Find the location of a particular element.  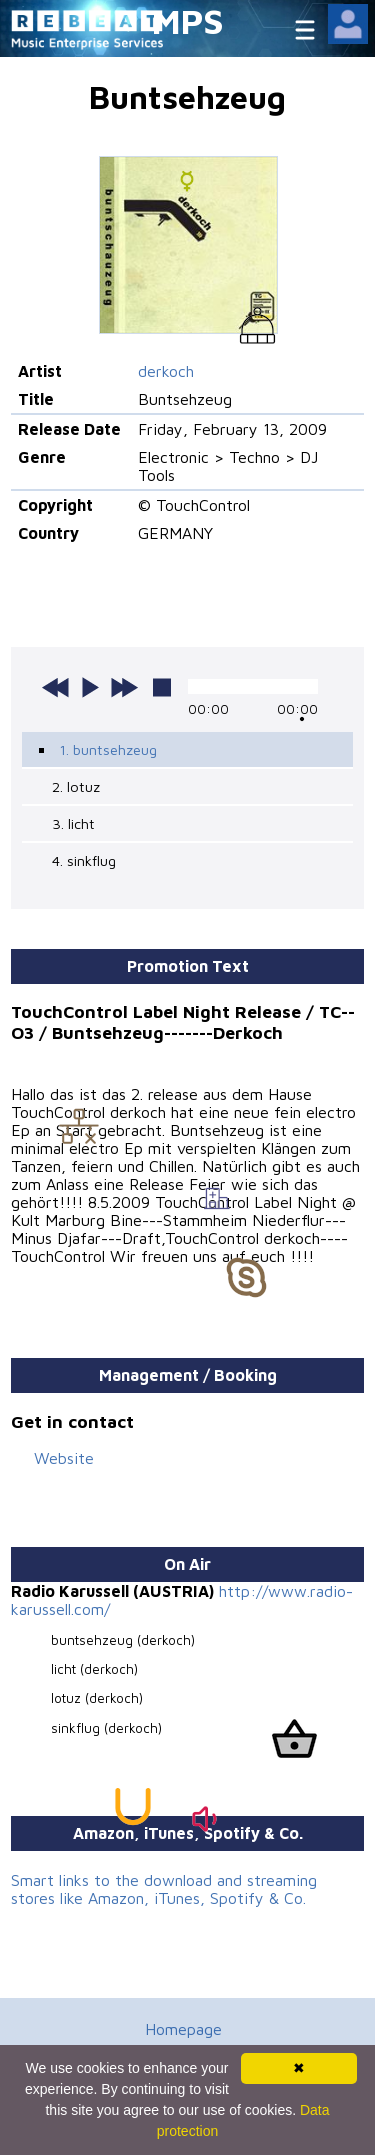

view your shopping basket is located at coordinates (294, 1739).